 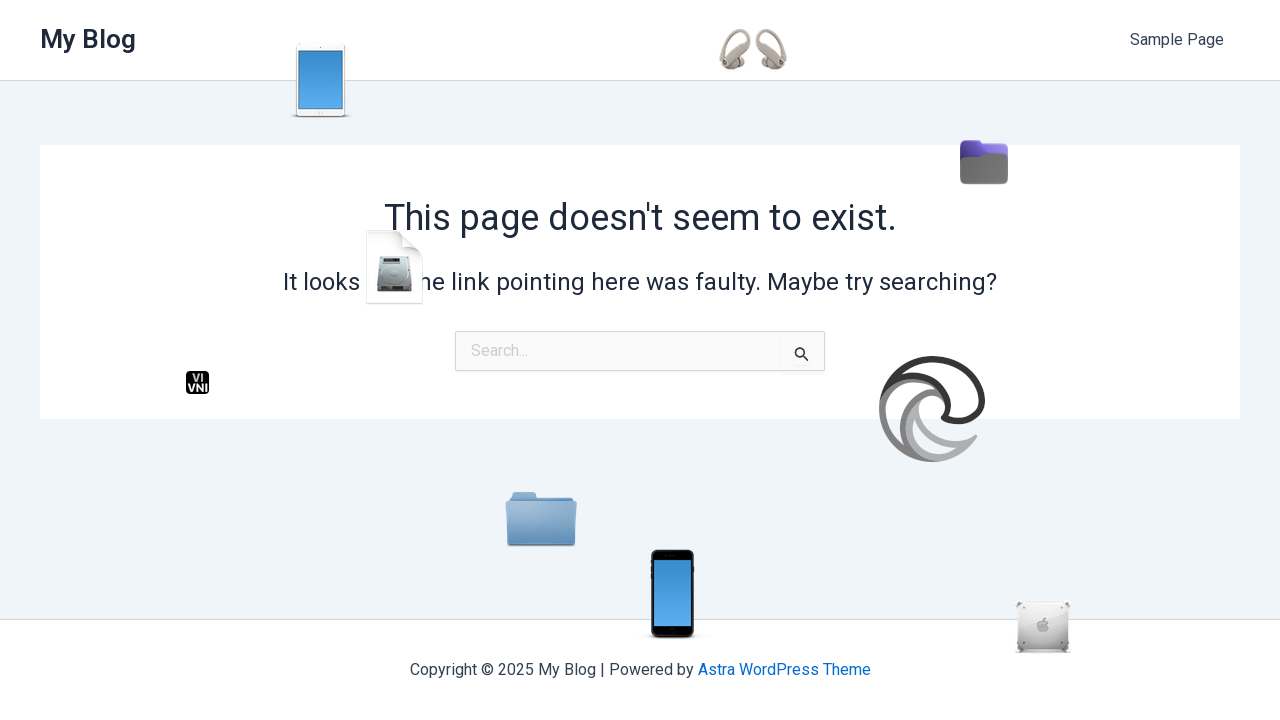 What do you see at coordinates (394, 268) in the screenshot?
I see `mount a disk image file` at bounding box center [394, 268].